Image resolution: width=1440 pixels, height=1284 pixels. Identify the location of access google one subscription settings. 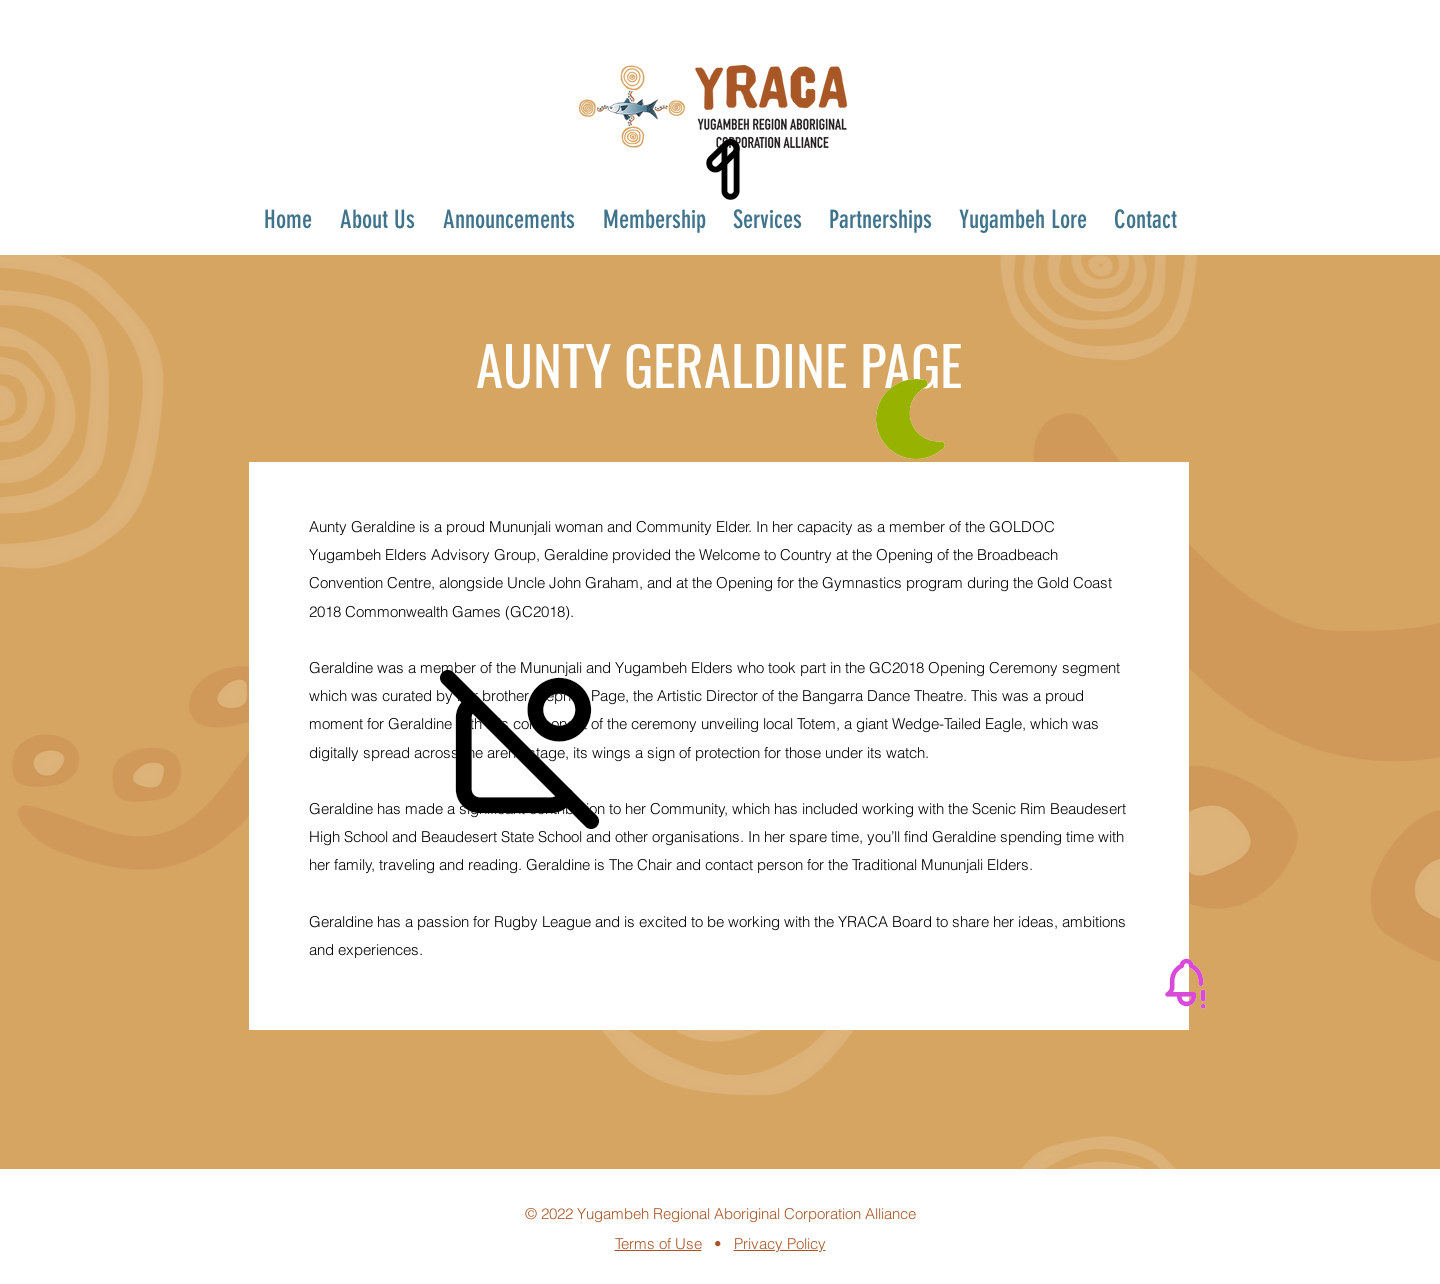
(727, 169).